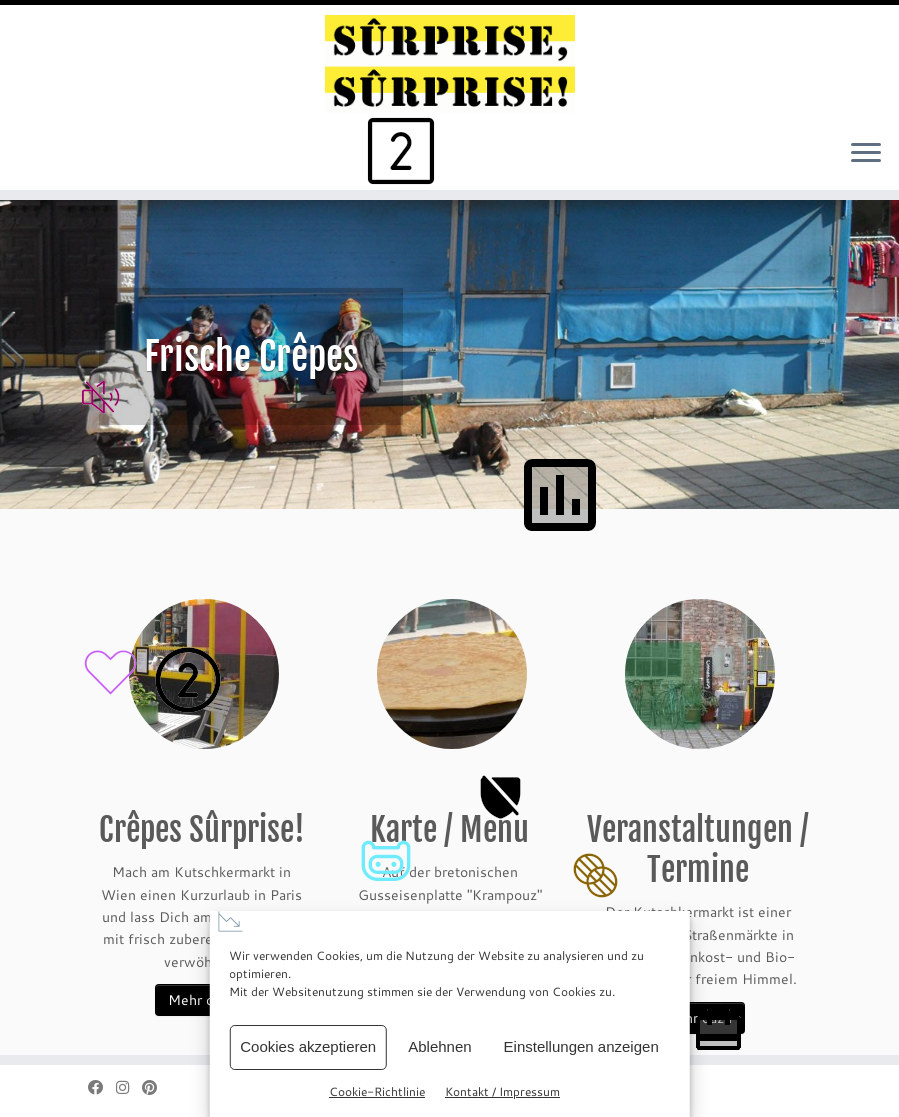 The height and width of the screenshot is (1117, 899). Describe the element at coordinates (100, 397) in the screenshot. I see `mute audio or sound` at that location.